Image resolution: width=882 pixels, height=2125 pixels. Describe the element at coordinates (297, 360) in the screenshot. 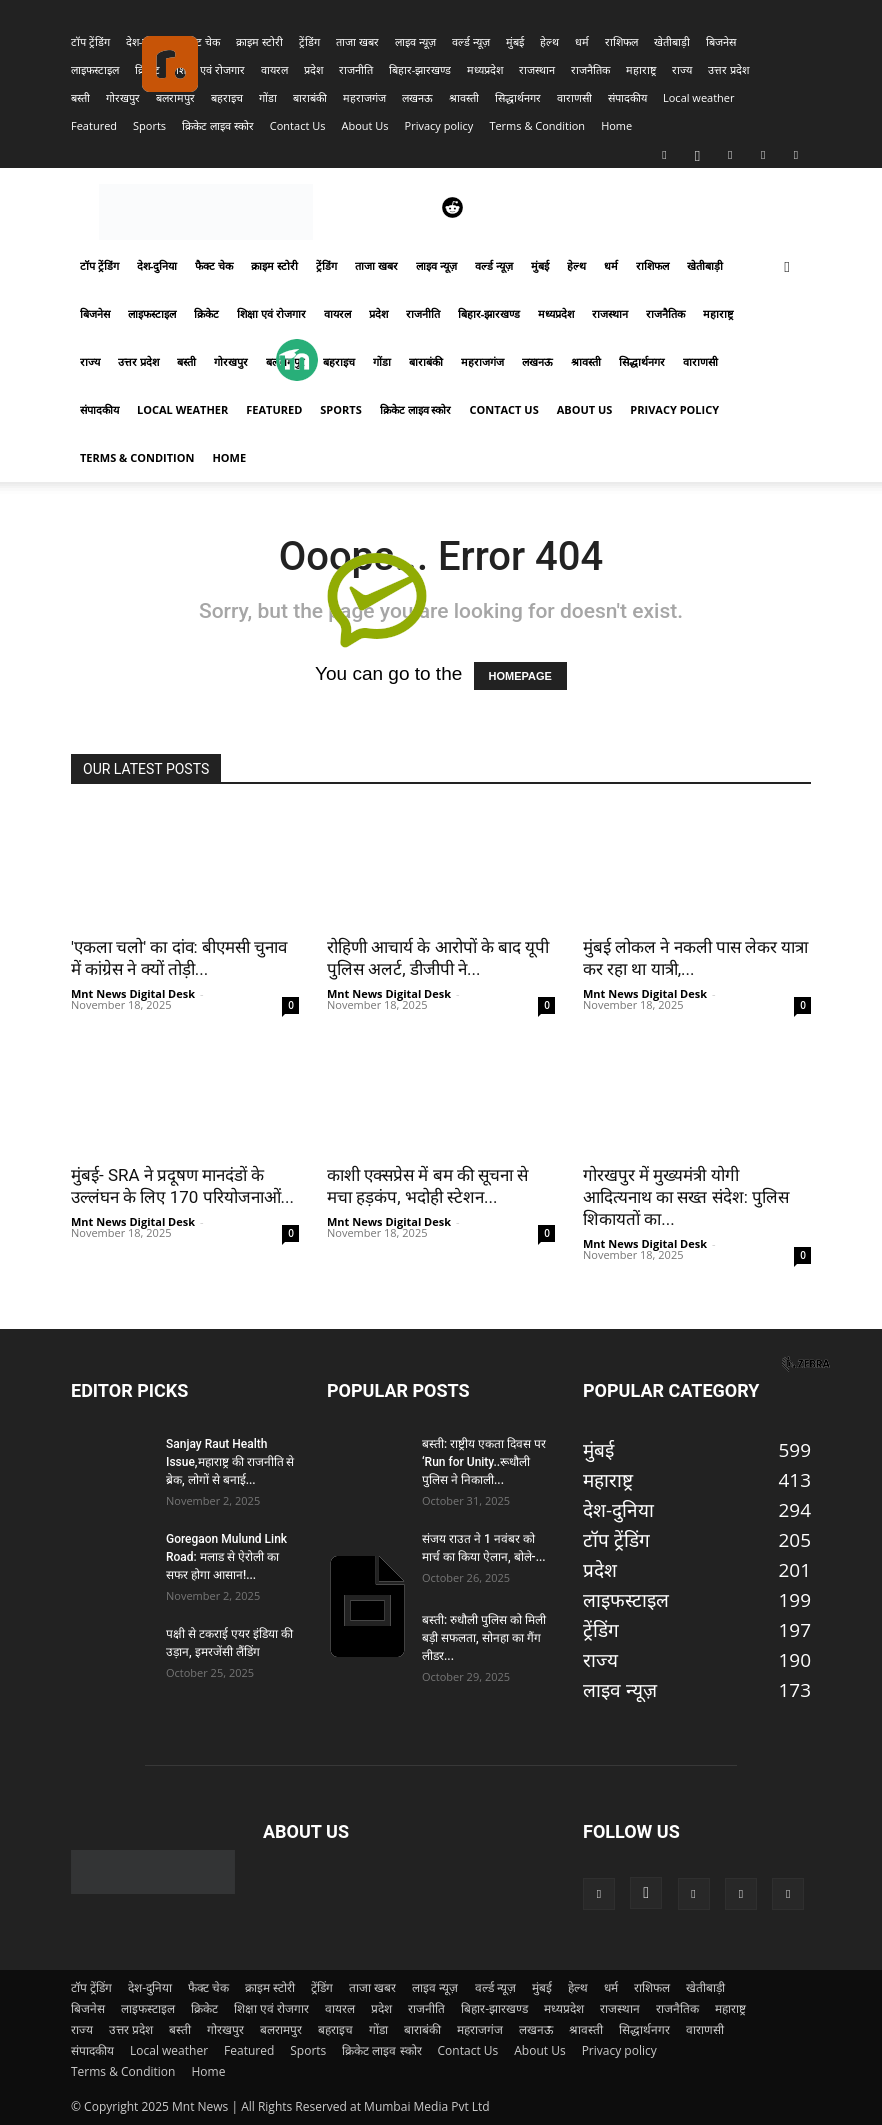

I see `open Moodle learning management system` at that location.